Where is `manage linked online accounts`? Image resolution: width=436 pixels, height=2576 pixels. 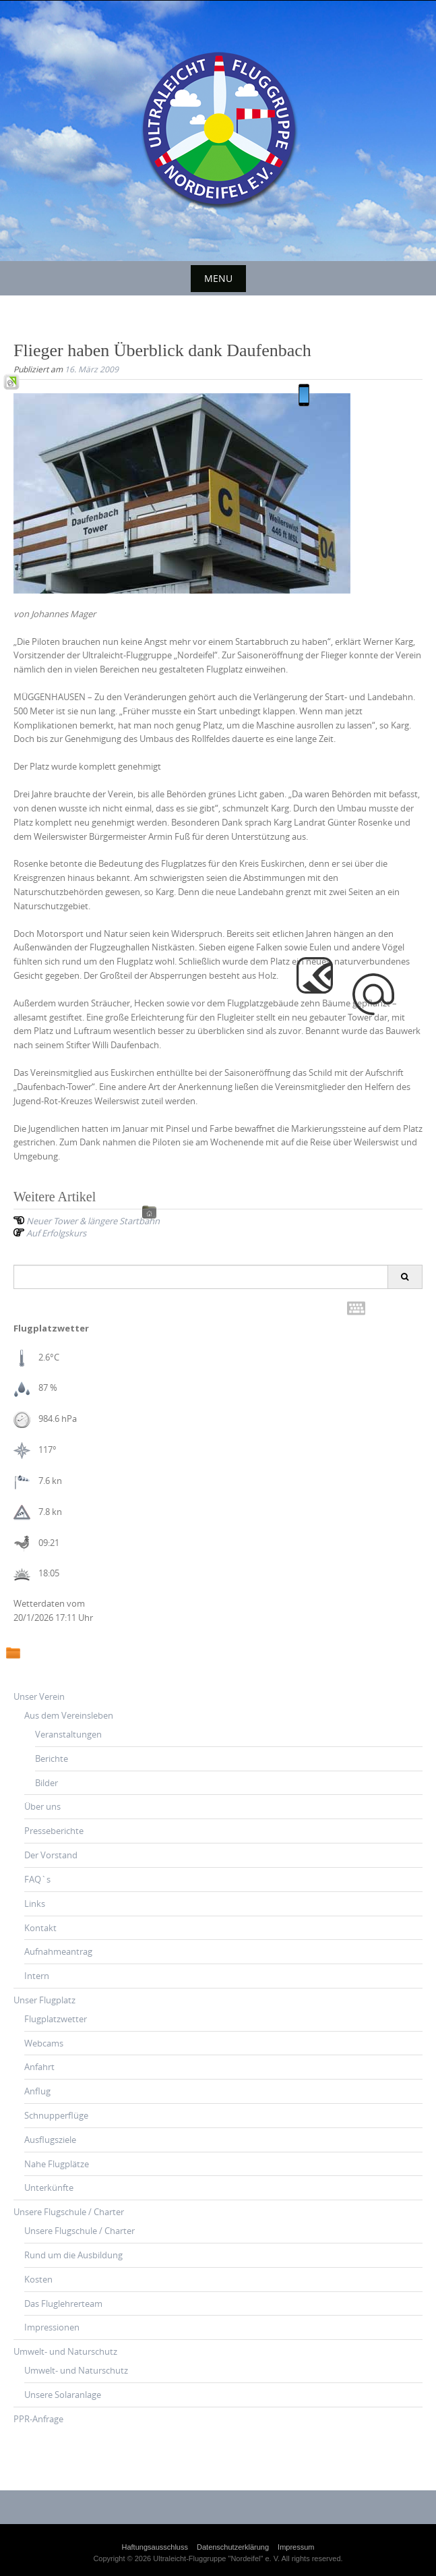
manage linked online accounts is located at coordinates (373, 994).